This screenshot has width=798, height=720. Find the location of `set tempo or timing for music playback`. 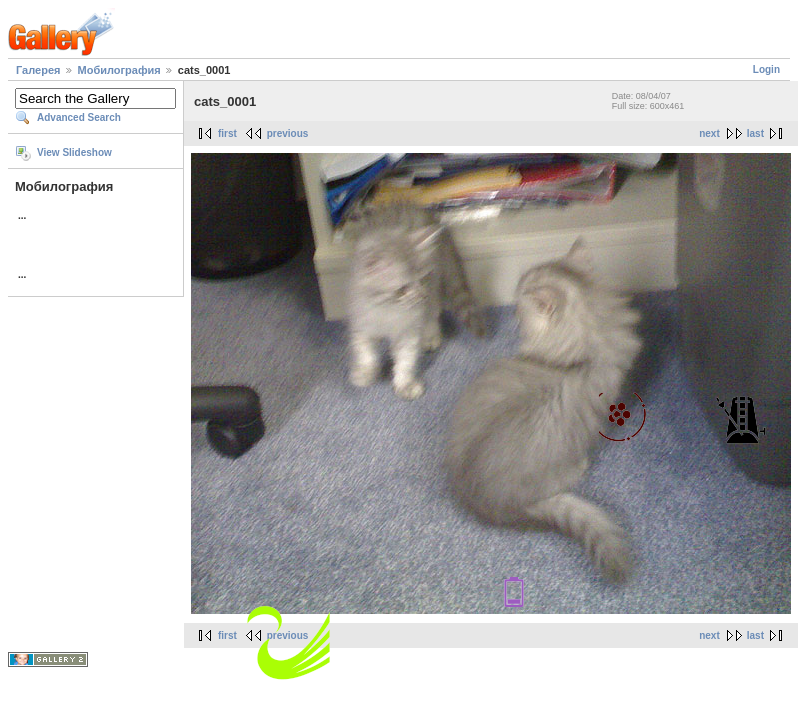

set tempo or timing for music playback is located at coordinates (742, 416).